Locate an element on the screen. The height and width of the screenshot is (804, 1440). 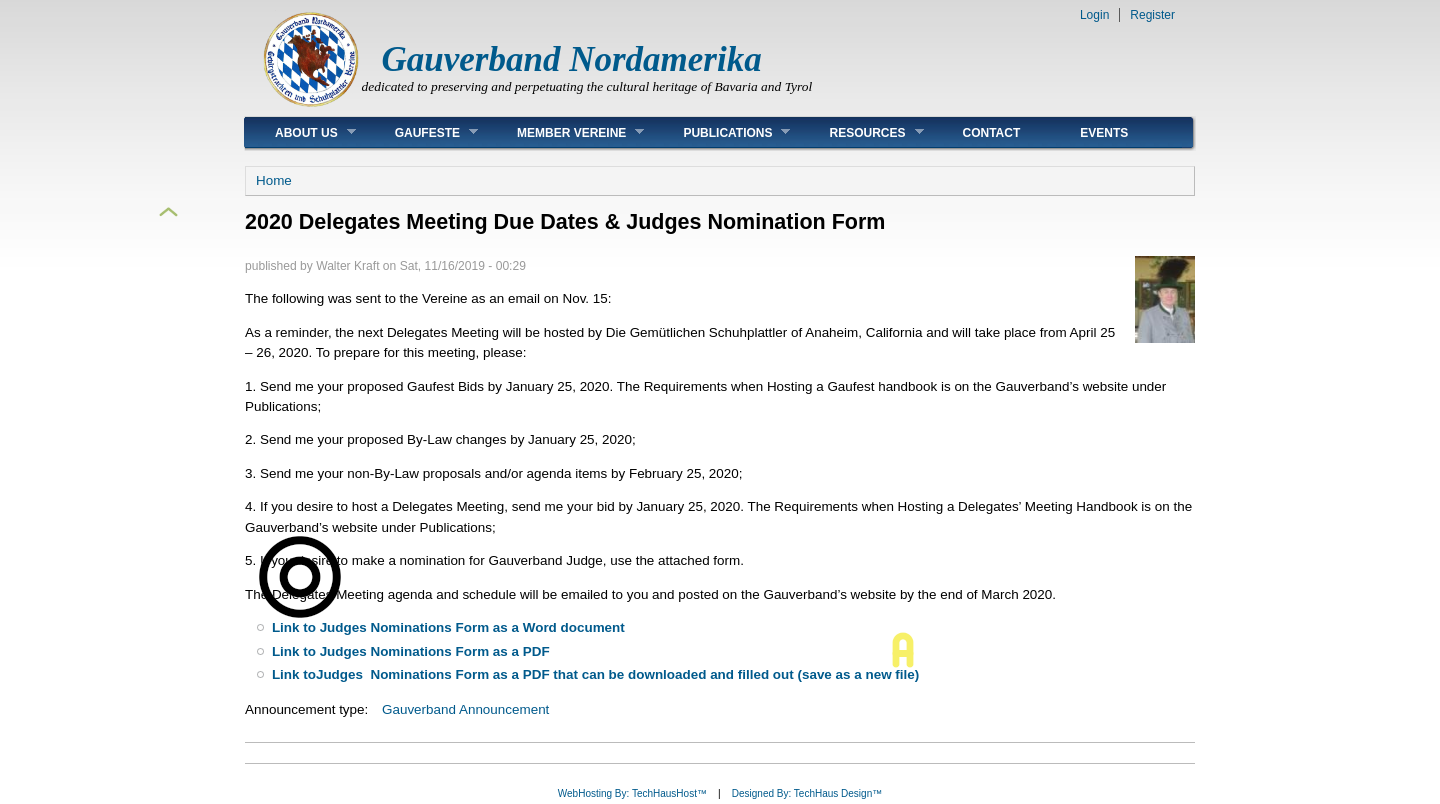
selected radio button option is located at coordinates (300, 577).